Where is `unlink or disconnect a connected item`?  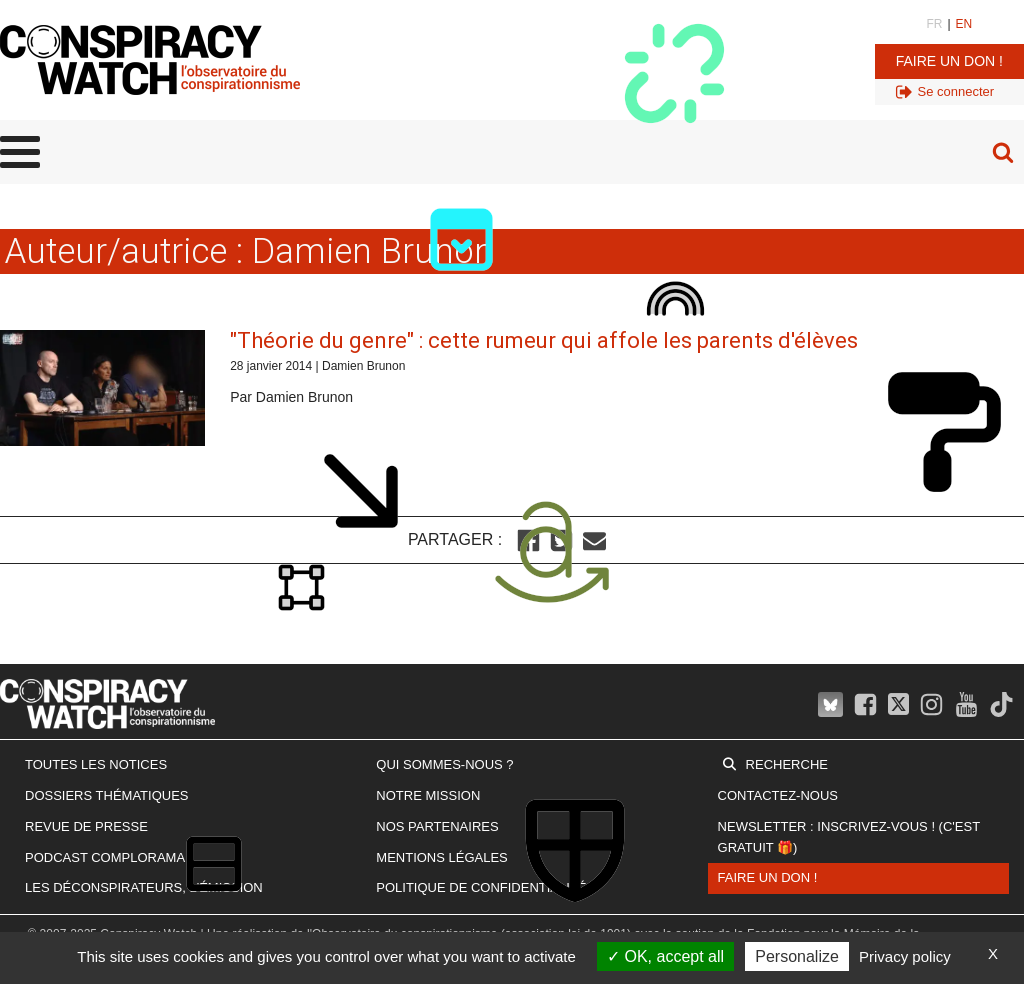
unlink or disconnect a connected item is located at coordinates (674, 73).